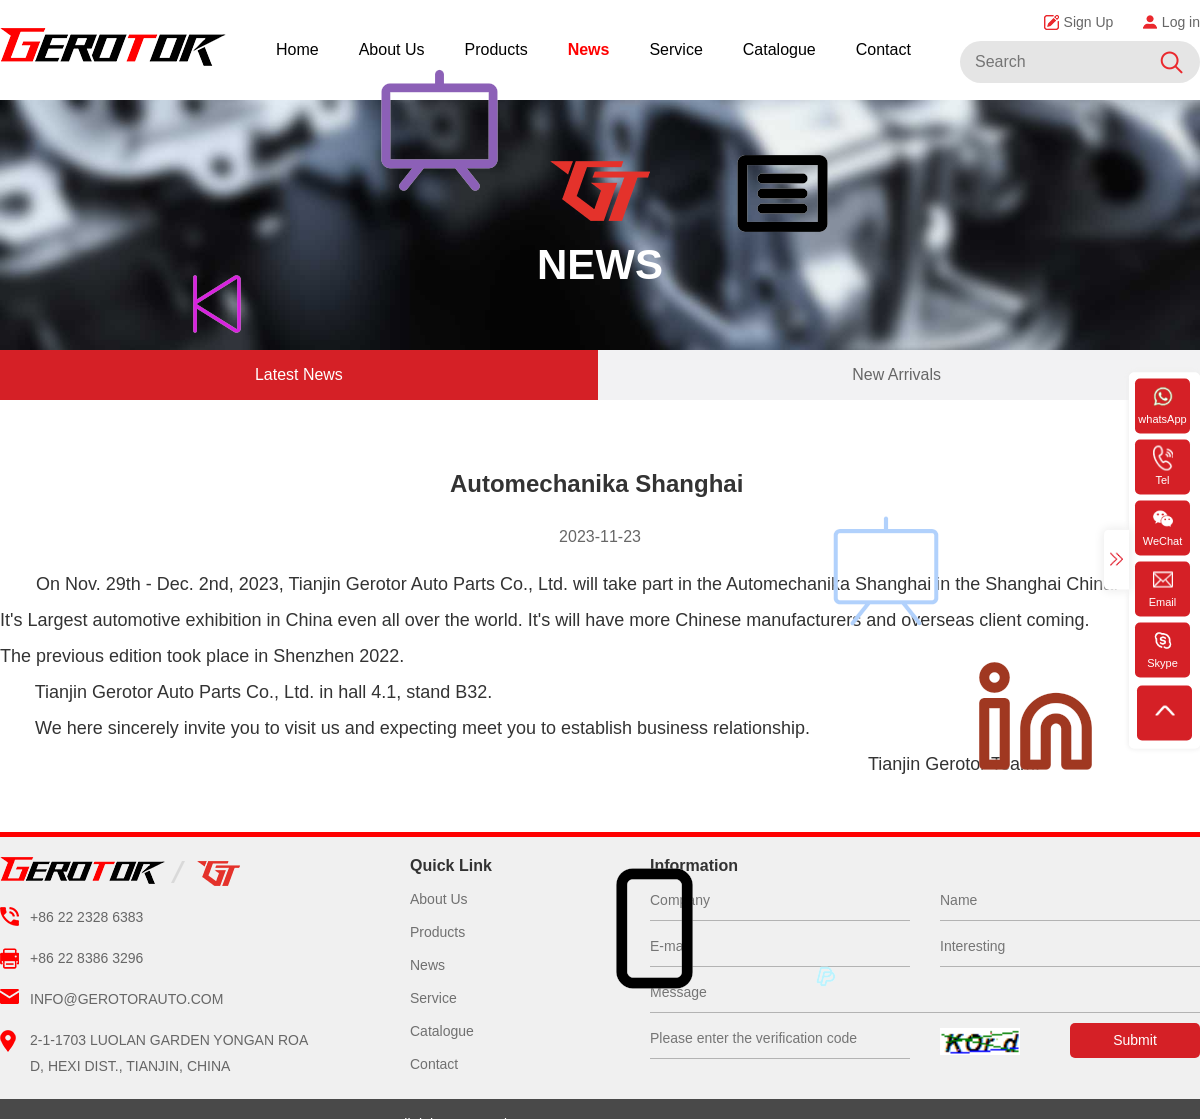 Image resolution: width=1200 pixels, height=1119 pixels. I want to click on visit linkedin profile, so click(1035, 718).